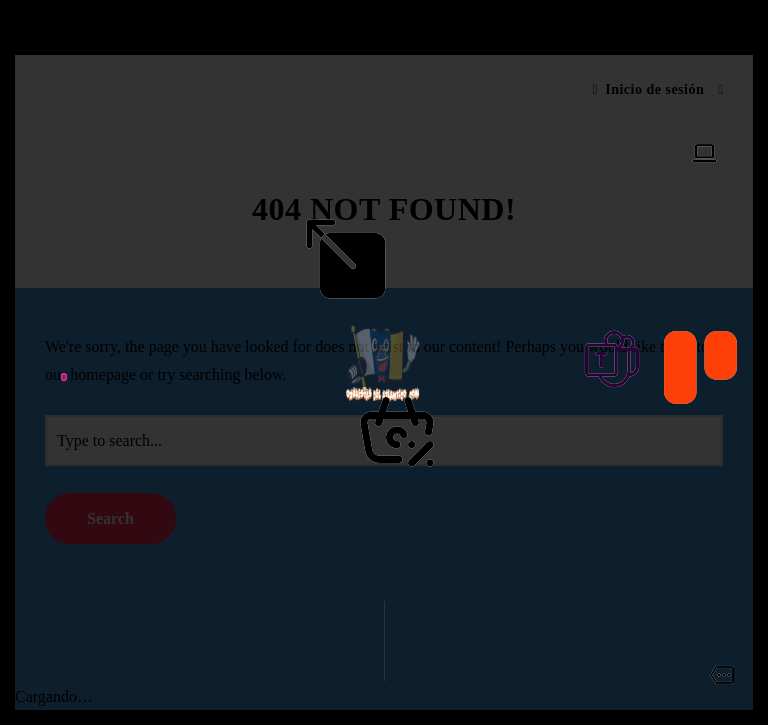  Describe the element at coordinates (700, 367) in the screenshot. I see `switch to card view layout` at that location.